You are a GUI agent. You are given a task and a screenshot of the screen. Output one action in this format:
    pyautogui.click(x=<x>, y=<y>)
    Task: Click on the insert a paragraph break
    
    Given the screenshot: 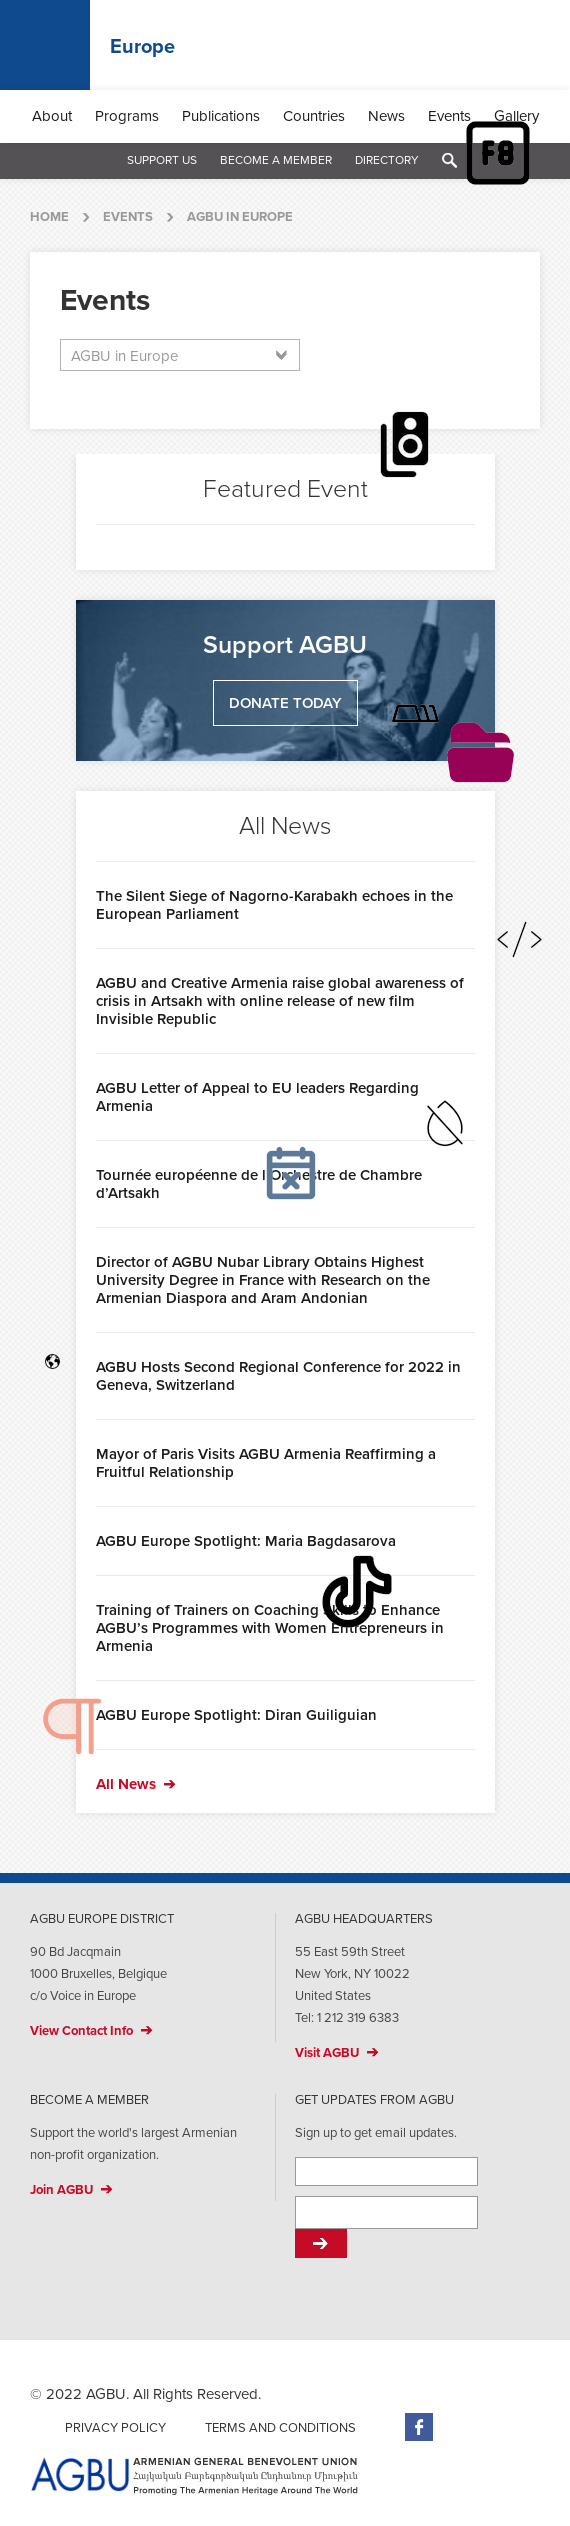 What is the action you would take?
    pyautogui.click(x=73, y=1726)
    